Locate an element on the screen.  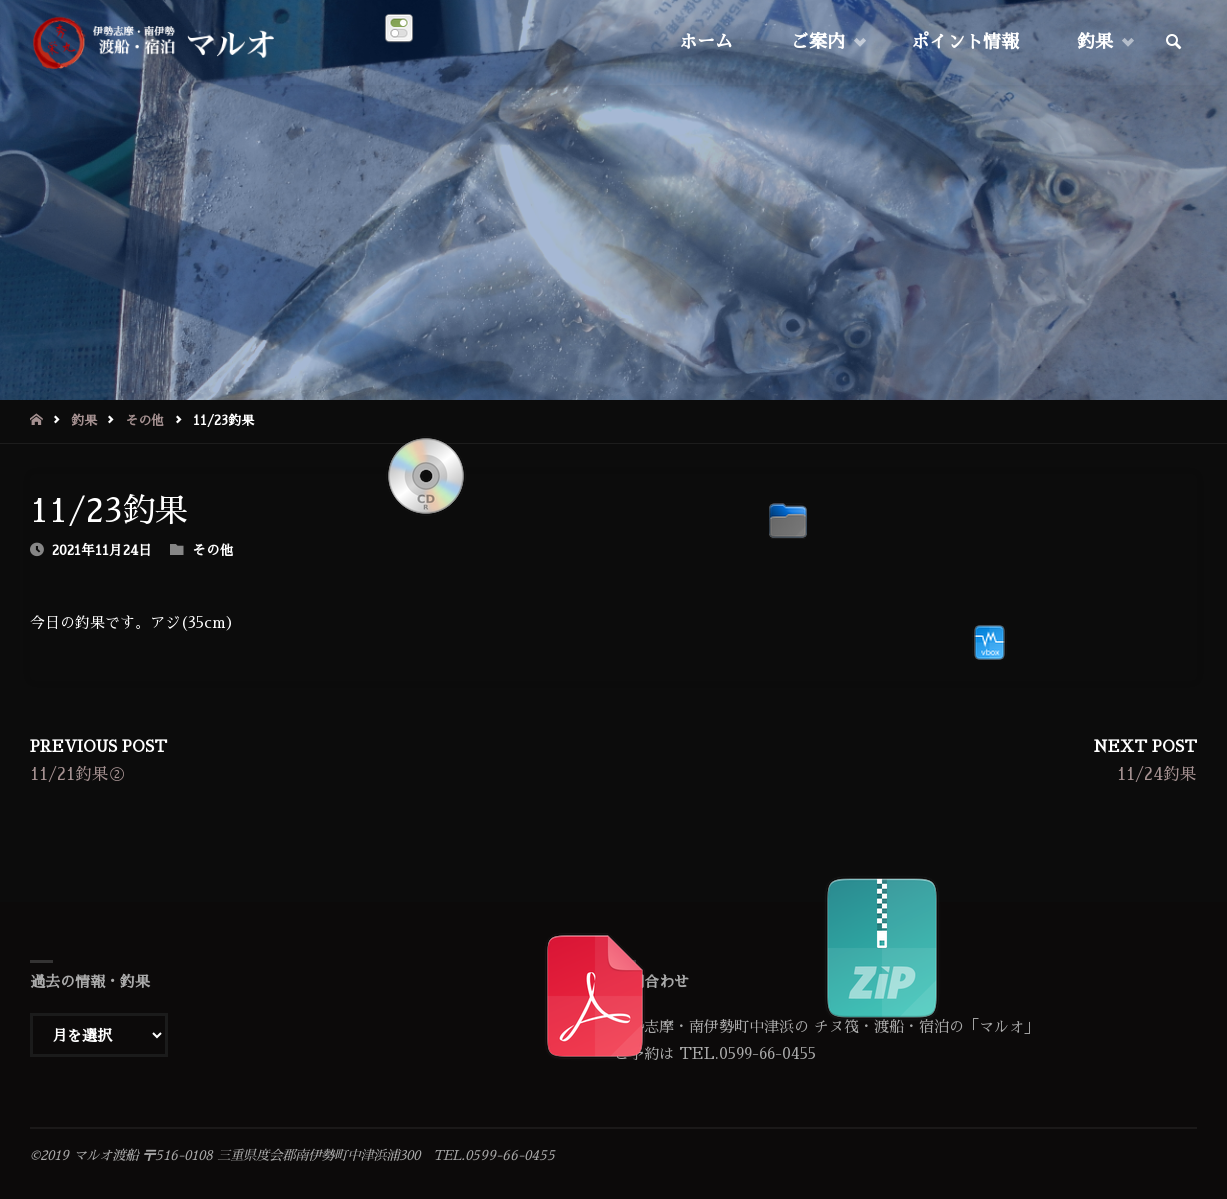
a compressed PDF document file is located at coordinates (595, 996).